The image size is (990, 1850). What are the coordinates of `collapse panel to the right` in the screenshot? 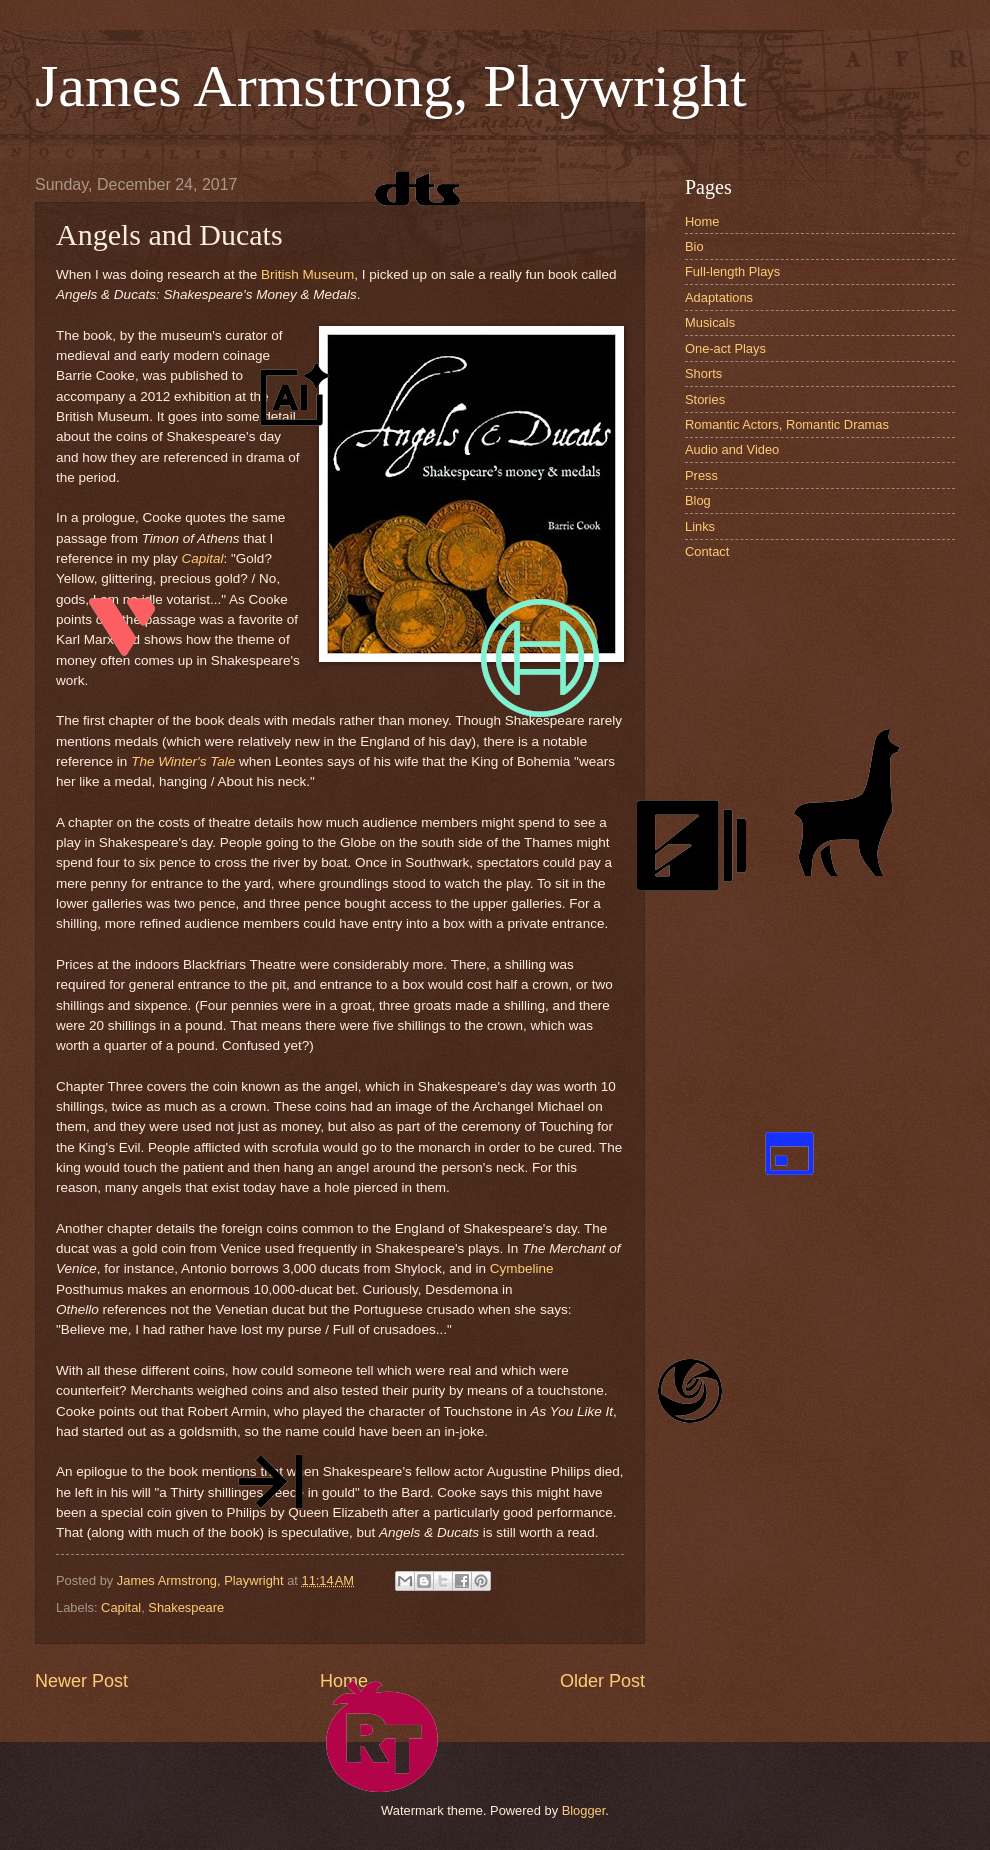 It's located at (272, 1481).